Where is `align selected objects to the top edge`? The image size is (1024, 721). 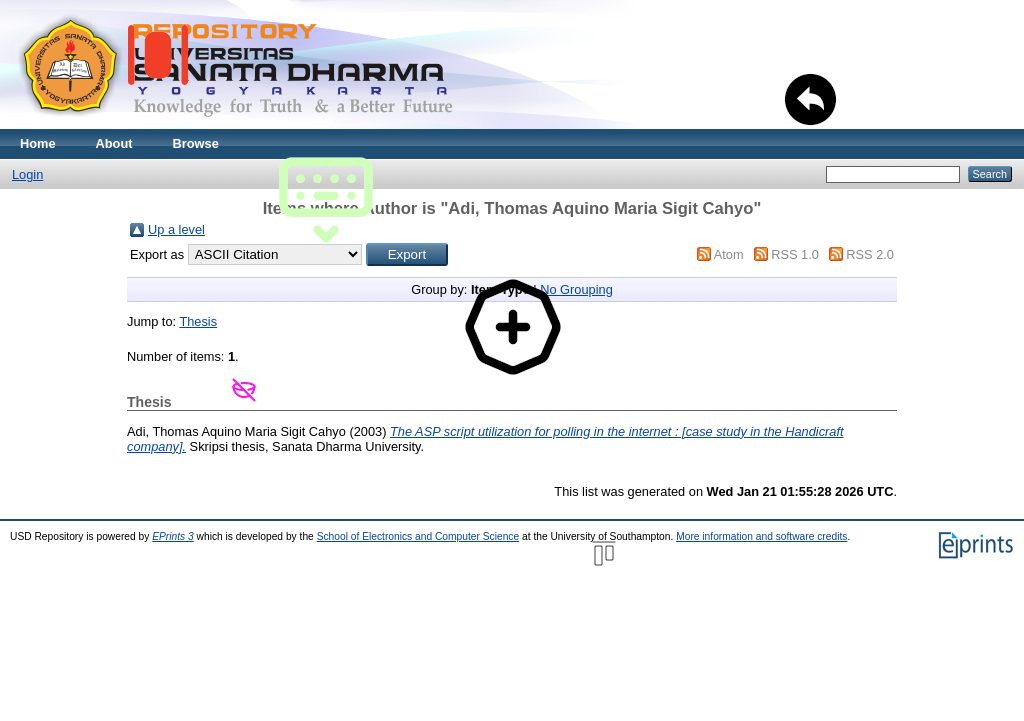
align selected objects to the top edge is located at coordinates (604, 553).